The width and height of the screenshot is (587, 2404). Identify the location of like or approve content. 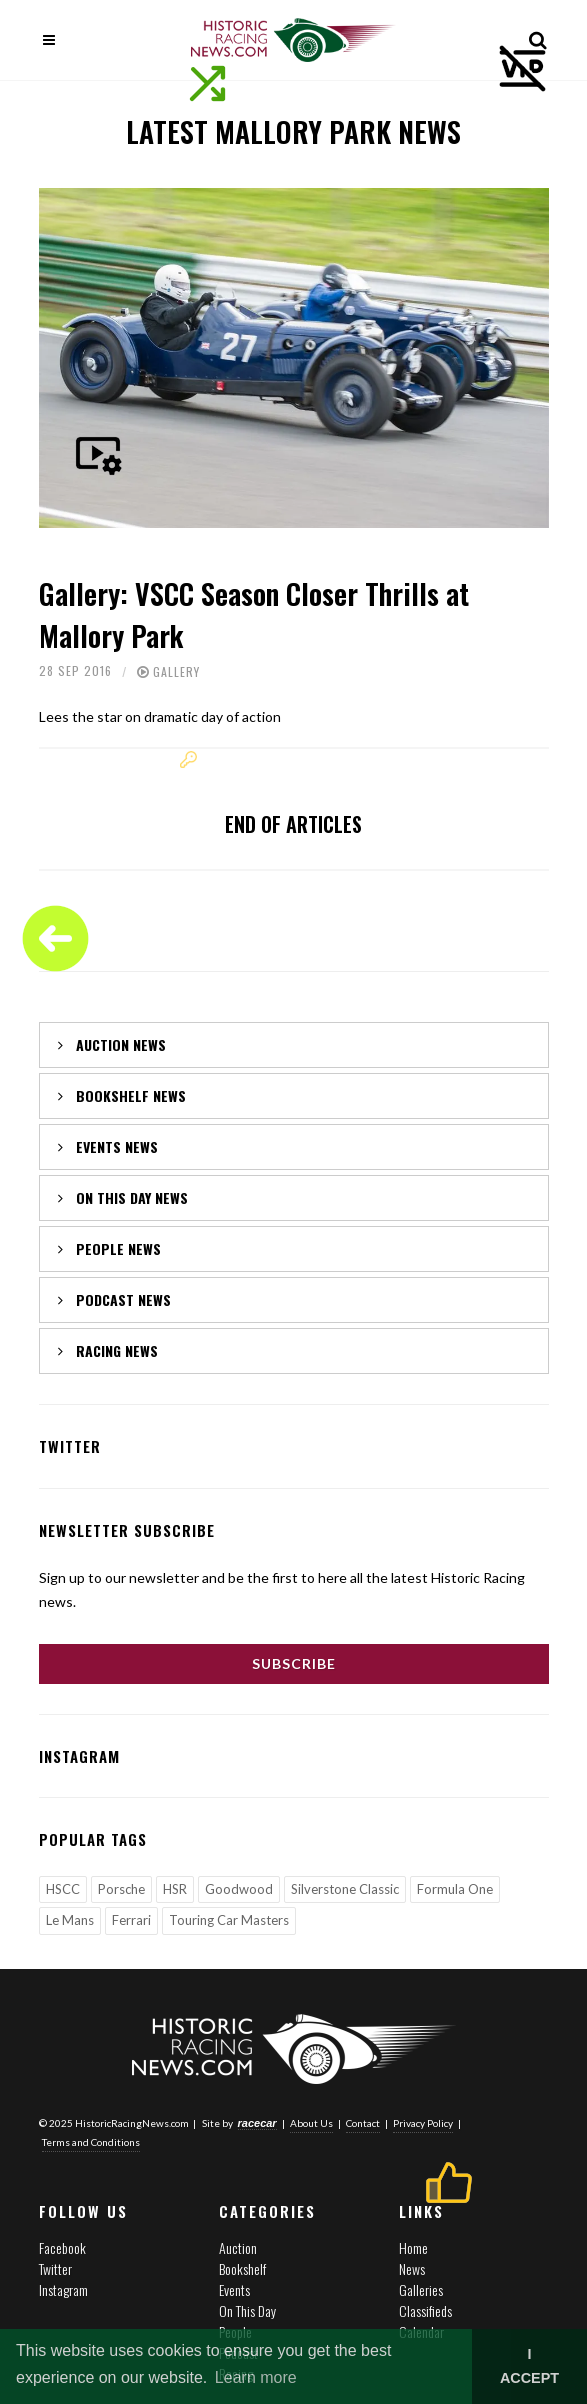
(449, 2185).